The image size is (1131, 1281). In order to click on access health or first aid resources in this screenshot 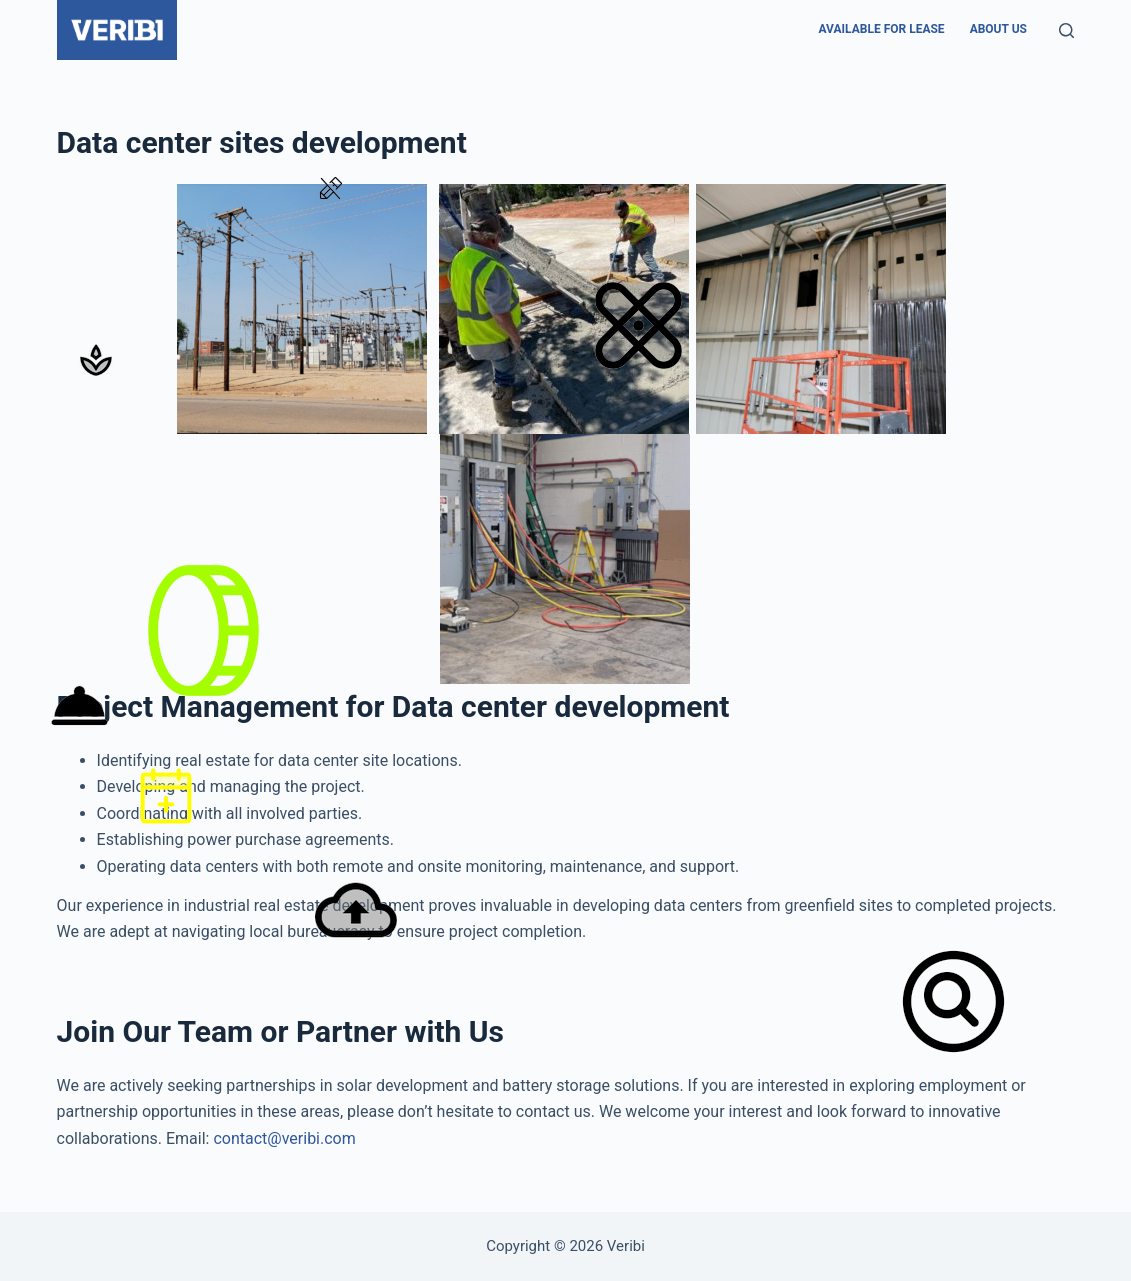, I will do `click(638, 325)`.